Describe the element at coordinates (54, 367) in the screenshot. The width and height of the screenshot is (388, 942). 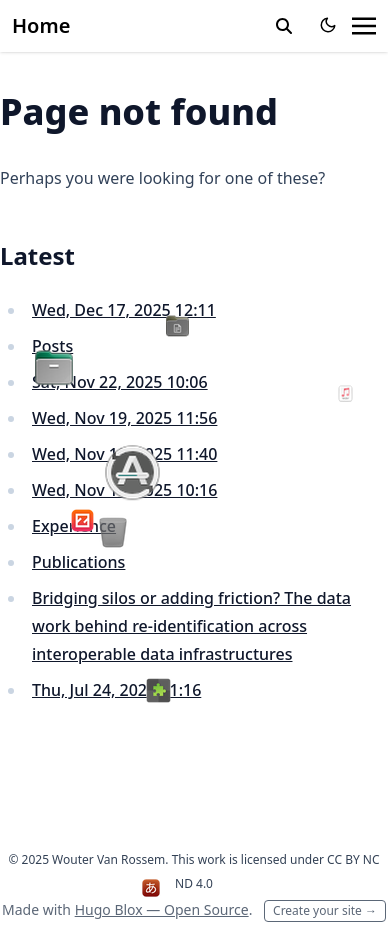
I see `open file manager application` at that location.